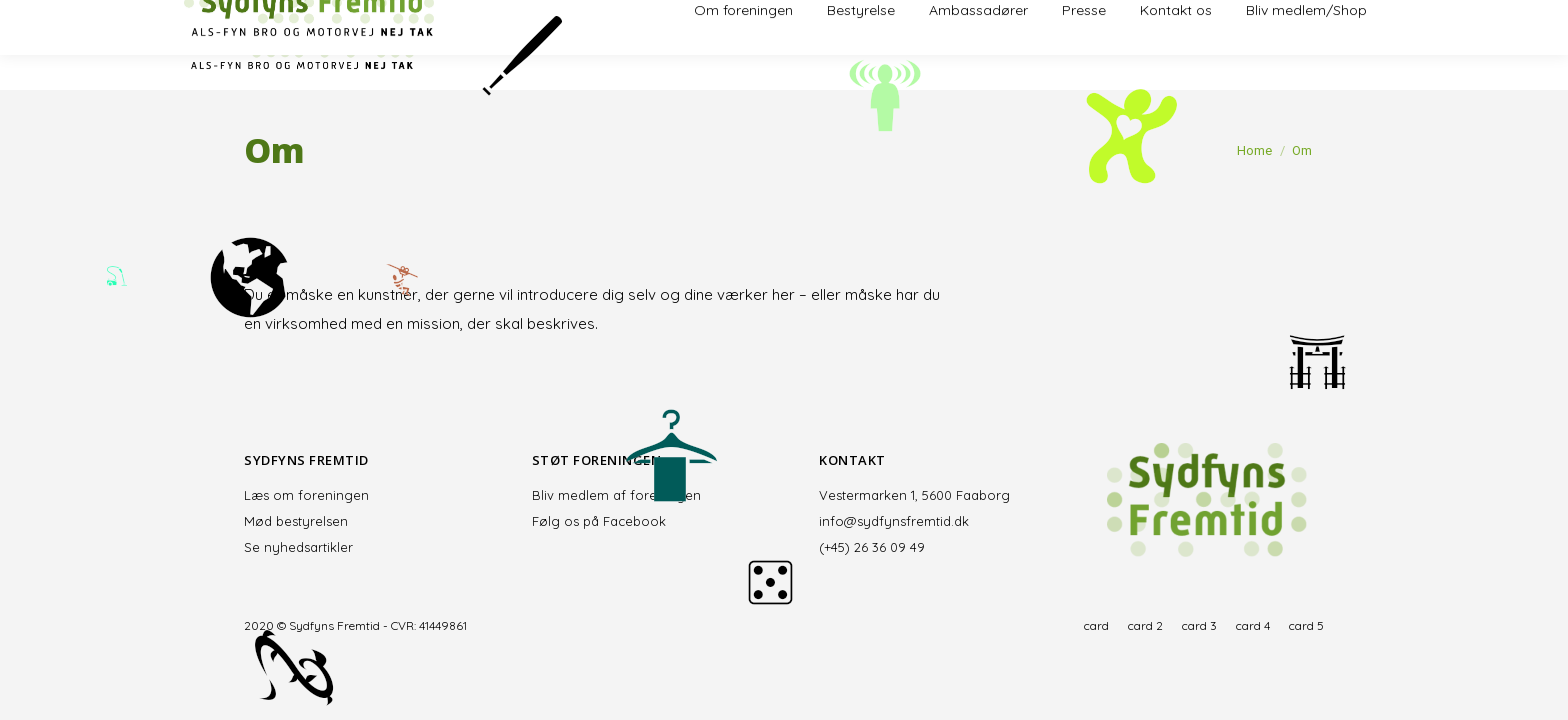 Image resolution: width=1568 pixels, height=720 pixels. What do you see at coordinates (250, 277) in the screenshot?
I see `switch to global or worldwide view` at bounding box center [250, 277].